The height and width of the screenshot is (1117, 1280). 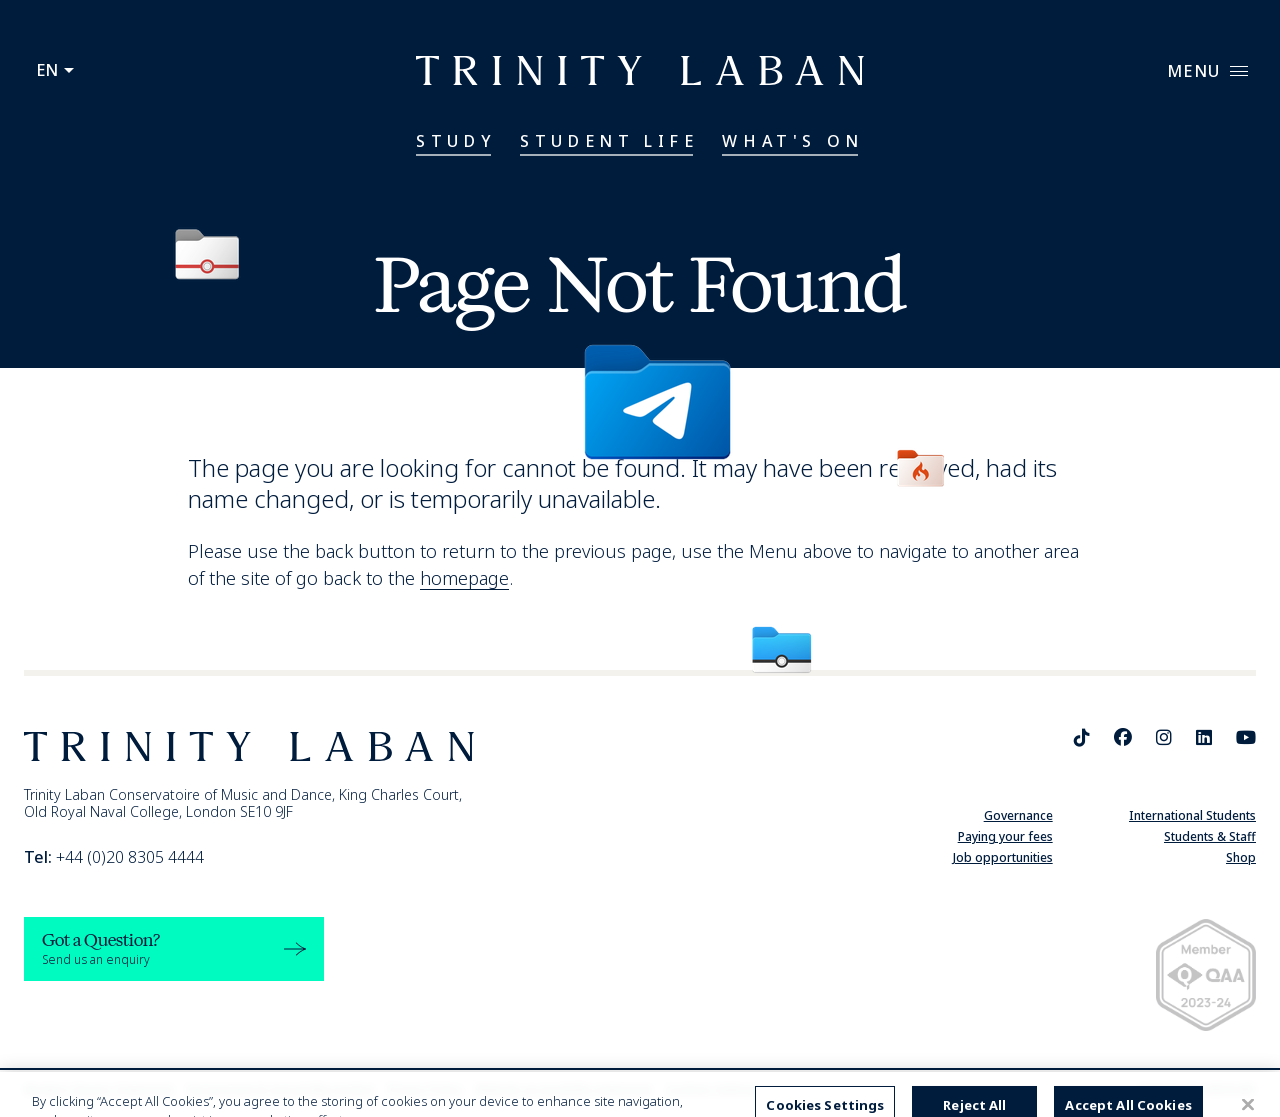 What do you see at coordinates (920, 469) in the screenshot?
I see `codeigniter framework project folder` at bounding box center [920, 469].